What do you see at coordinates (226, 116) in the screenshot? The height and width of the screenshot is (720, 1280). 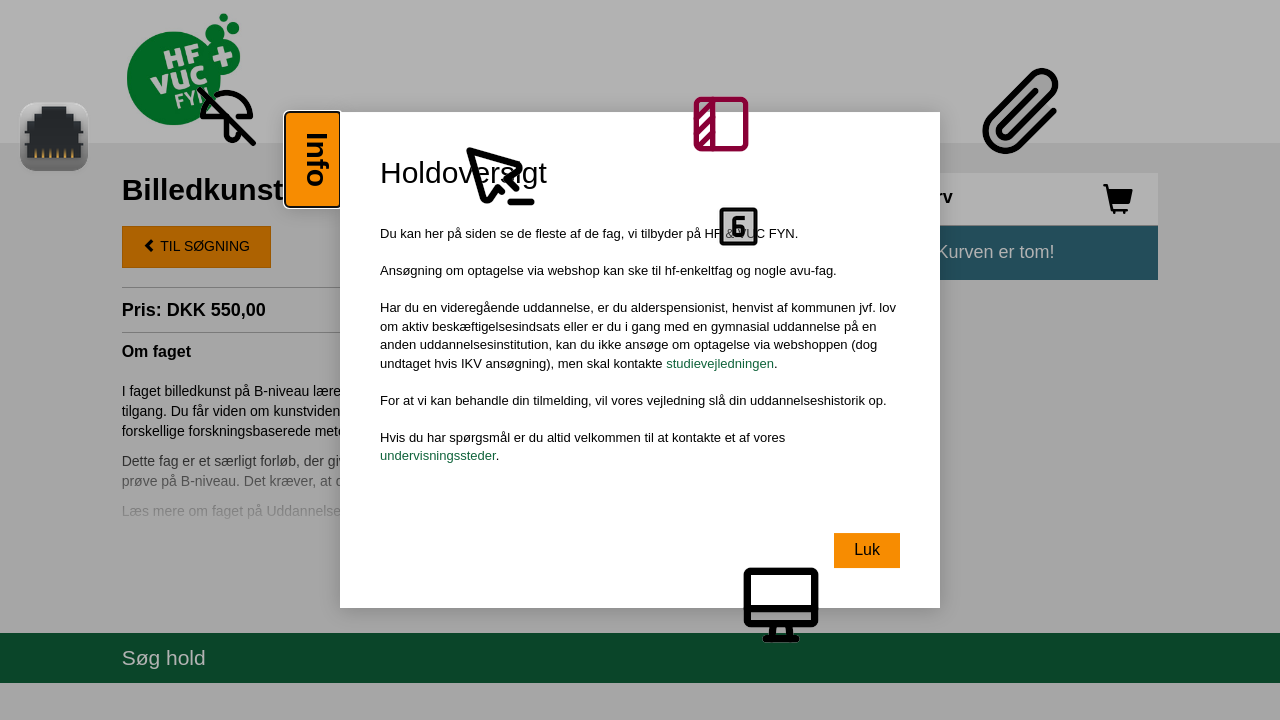 I see `weather protection disabled` at bounding box center [226, 116].